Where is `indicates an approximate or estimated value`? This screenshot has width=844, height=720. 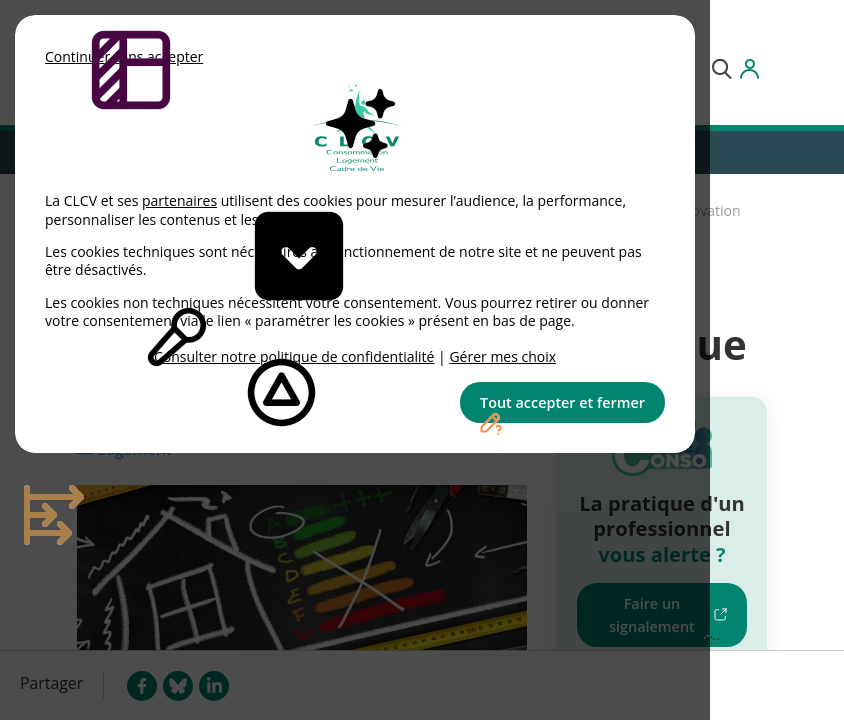
indicates an approximate or estimated value is located at coordinates (712, 638).